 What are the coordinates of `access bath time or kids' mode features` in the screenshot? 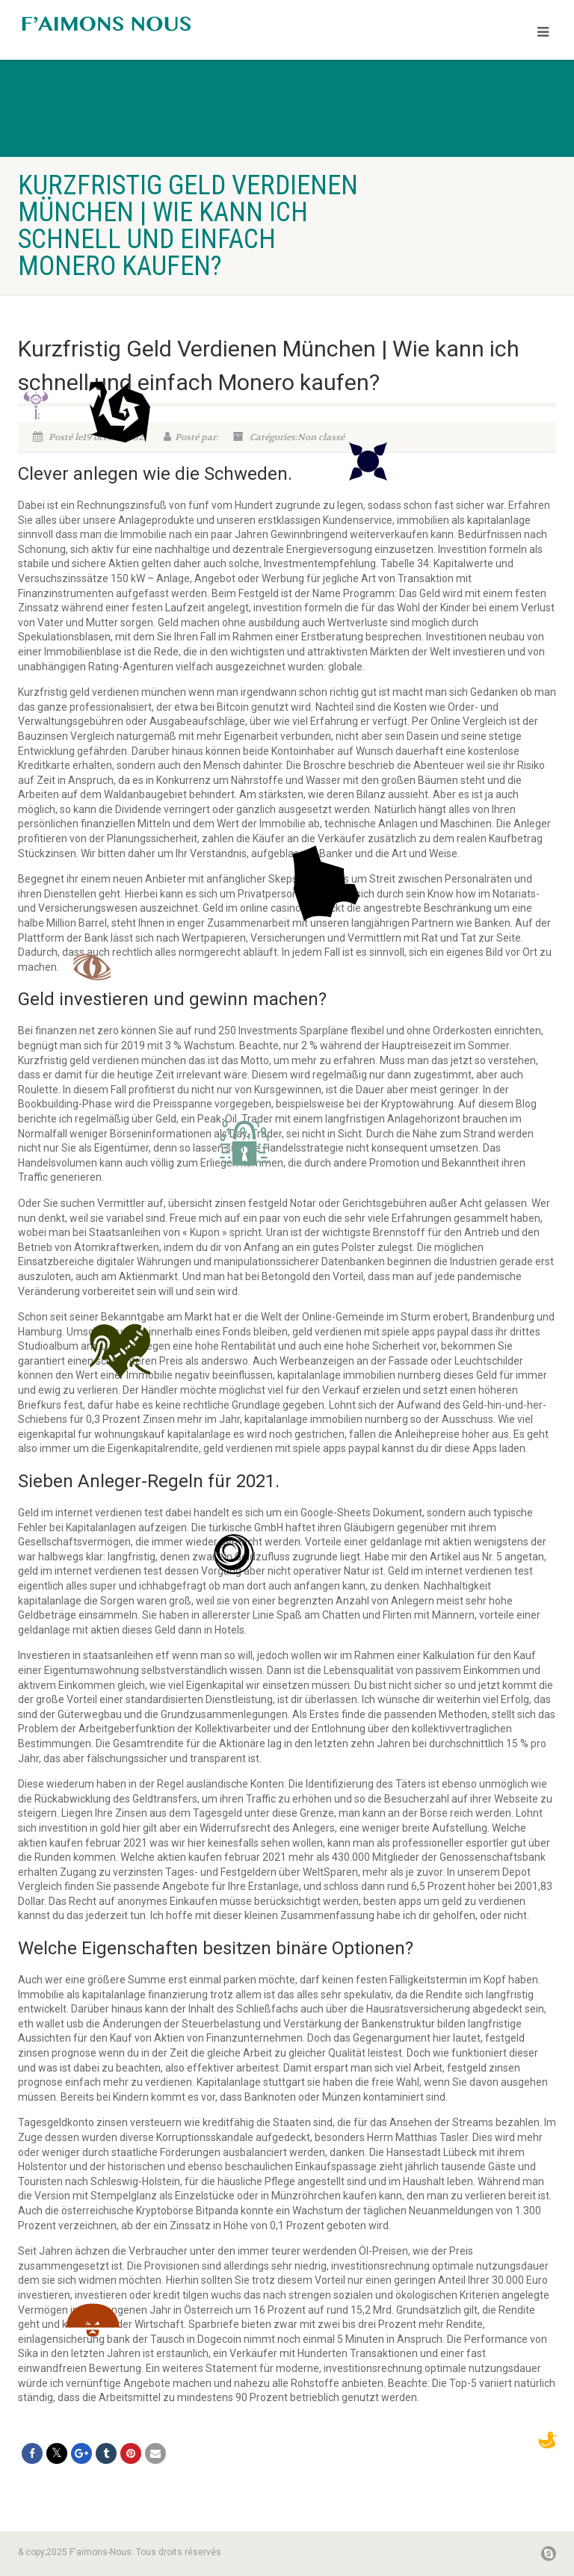 It's located at (548, 2440).